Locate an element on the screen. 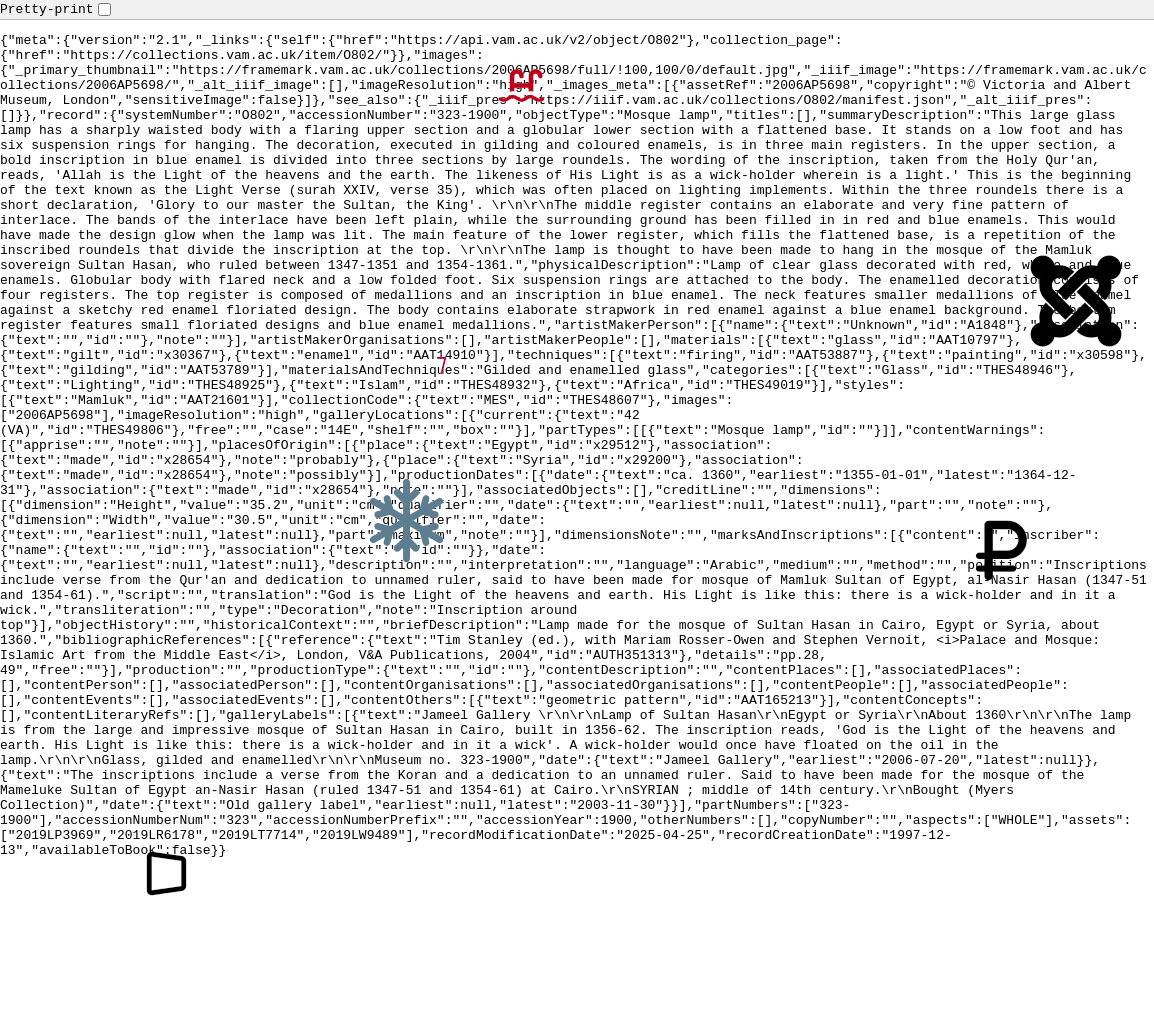 The height and width of the screenshot is (1036, 1154). indicates item number 7 in a list or sequence is located at coordinates (441, 365).